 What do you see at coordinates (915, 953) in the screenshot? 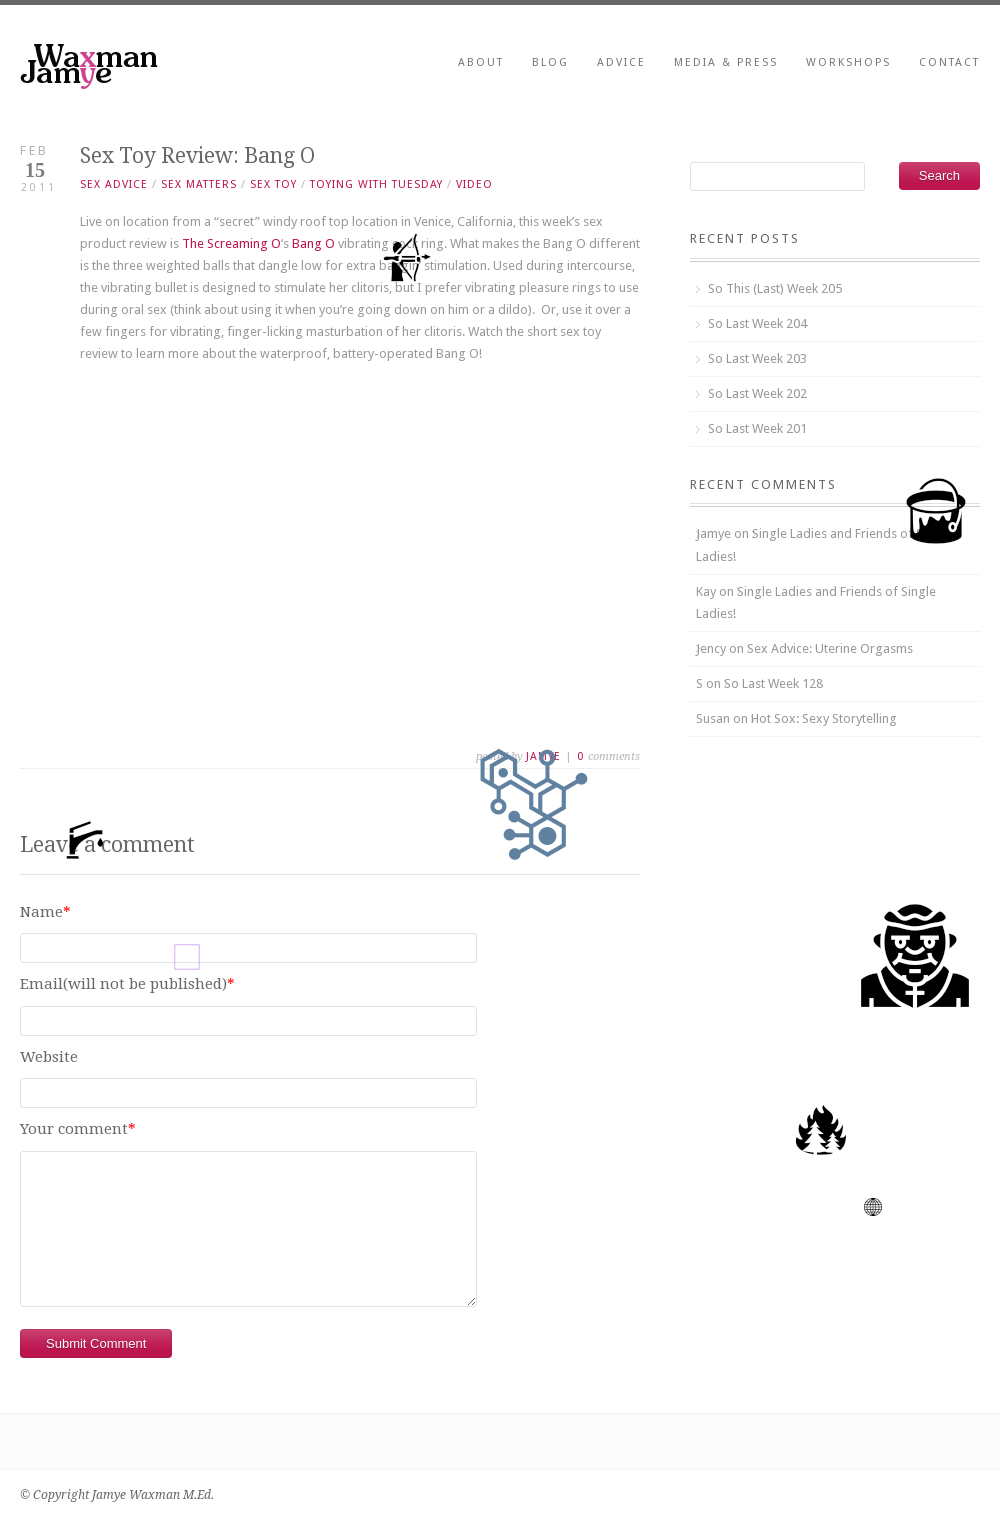
I see `select monk character class` at bounding box center [915, 953].